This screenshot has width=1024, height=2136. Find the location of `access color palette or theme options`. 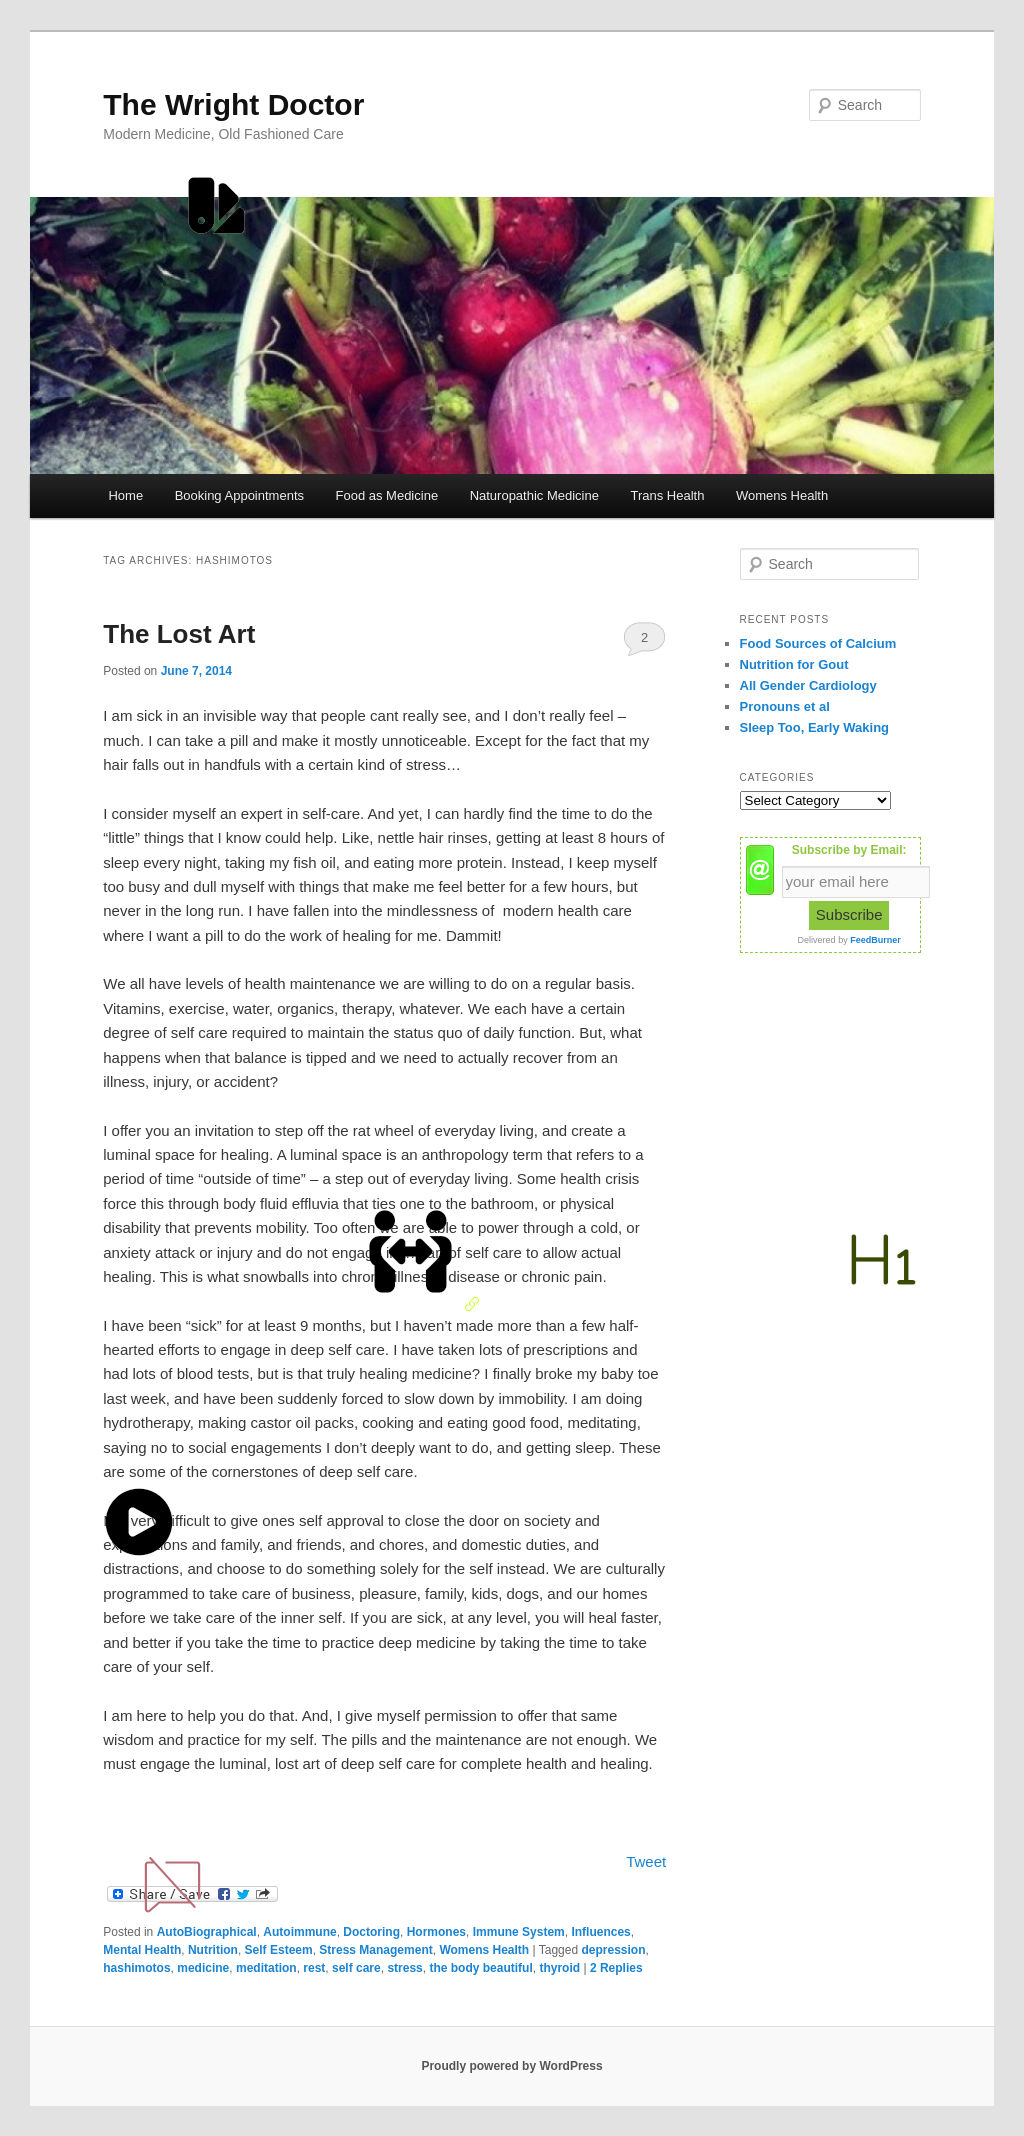

access color palette or theme options is located at coordinates (216, 205).